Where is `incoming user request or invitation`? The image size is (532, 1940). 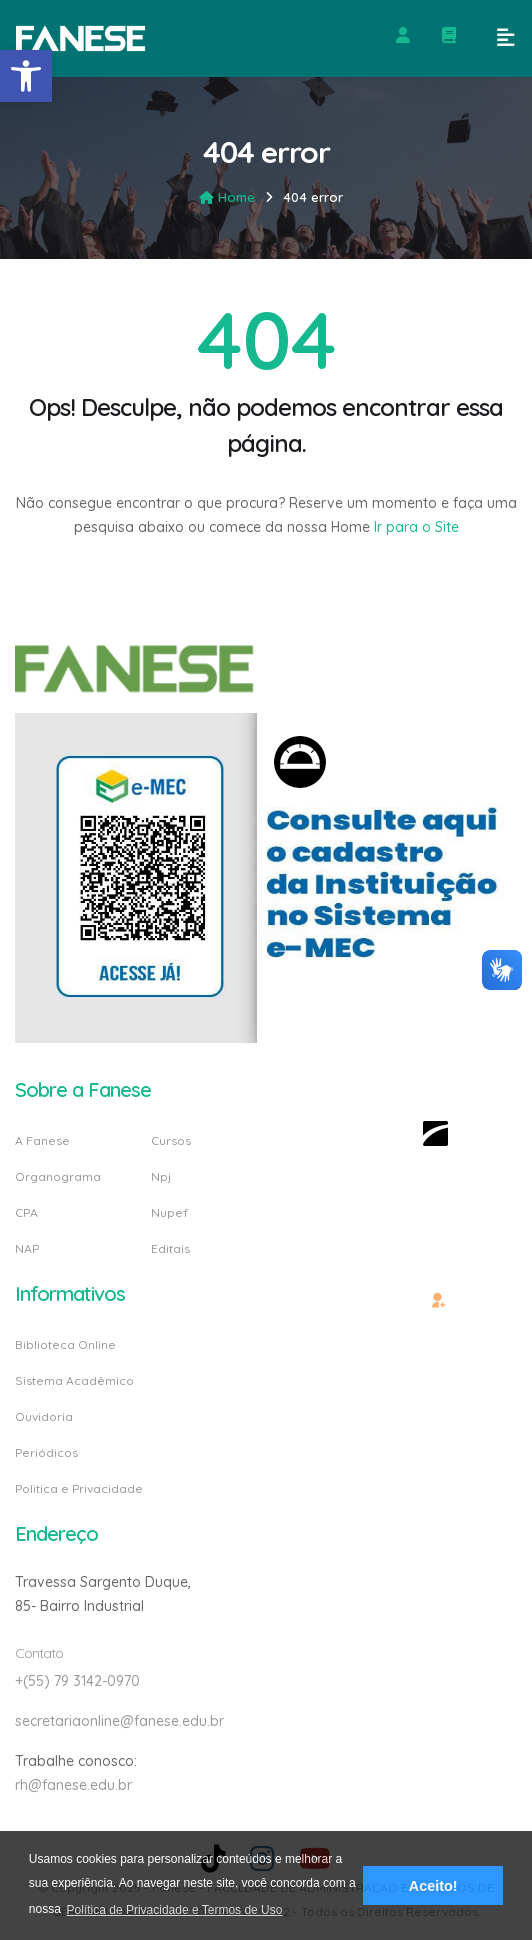
incoming user request or invitation is located at coordinates (437, 1300).